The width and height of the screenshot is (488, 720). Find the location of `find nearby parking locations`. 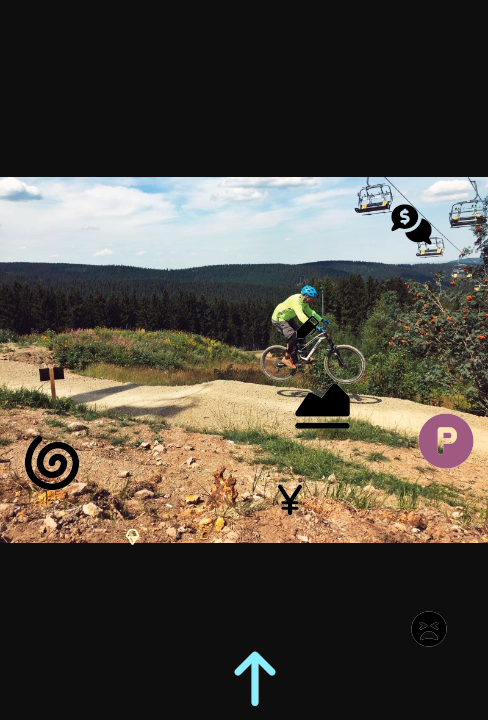

find nearby parking locations is located at coordinates (446, 441).